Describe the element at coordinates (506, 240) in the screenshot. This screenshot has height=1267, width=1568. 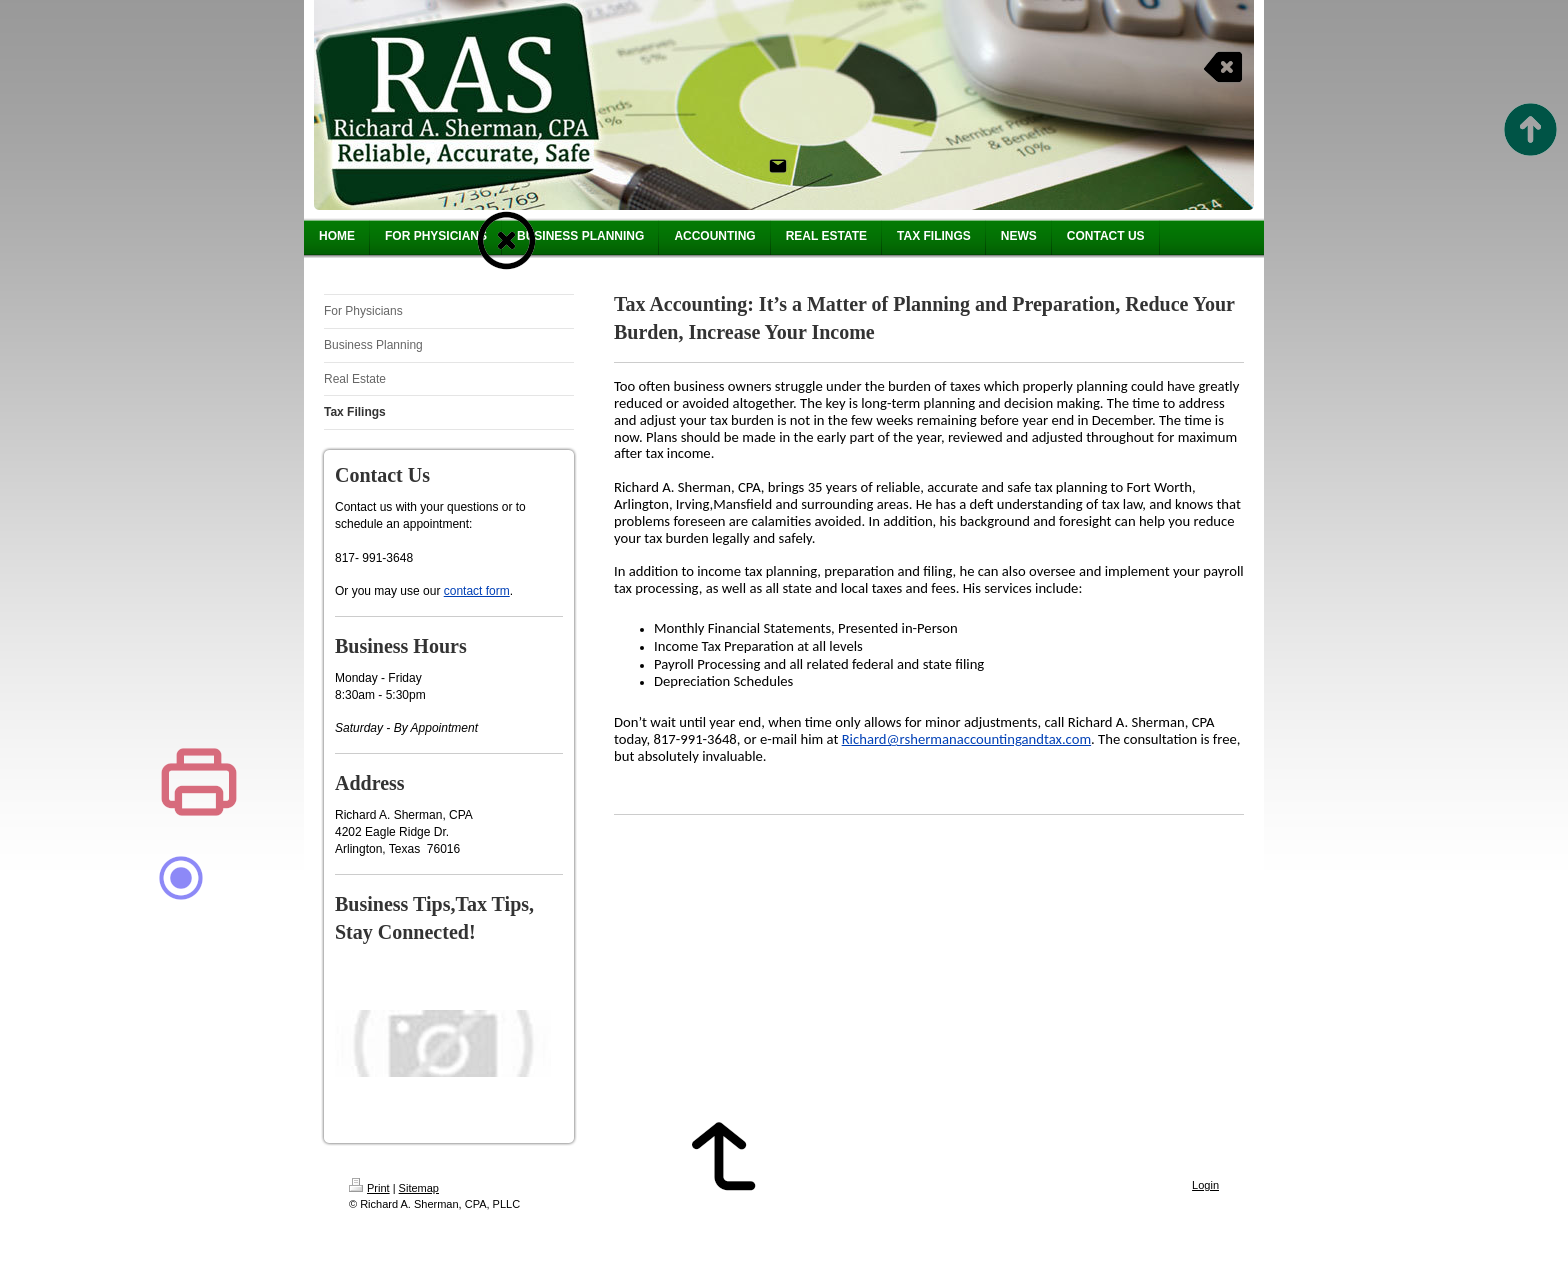
I see `close or dismiss a dialog` at that location.